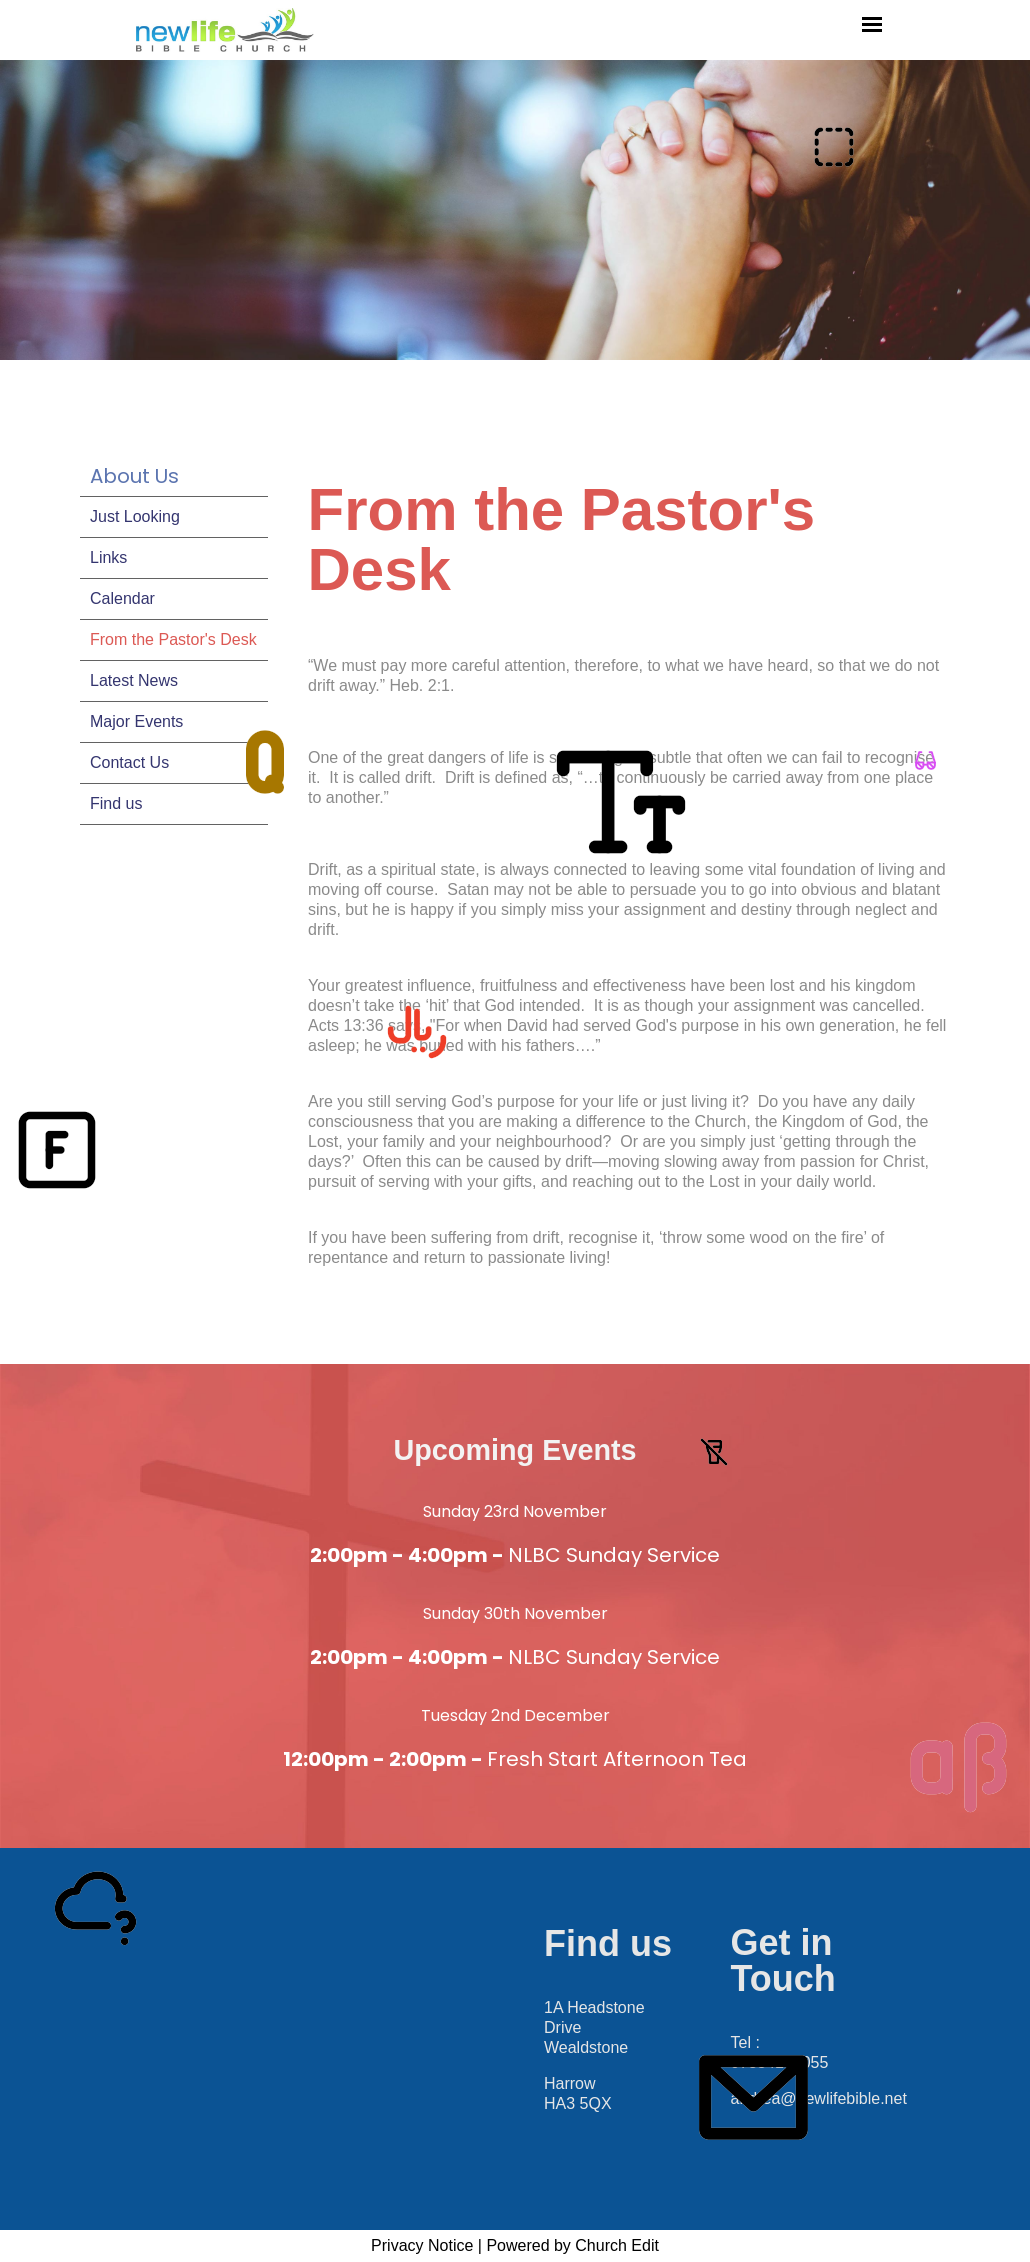 The height and width of the screenshot is (2262, 1030). I want to click on no alcohol allowed, so click(714, 1452).